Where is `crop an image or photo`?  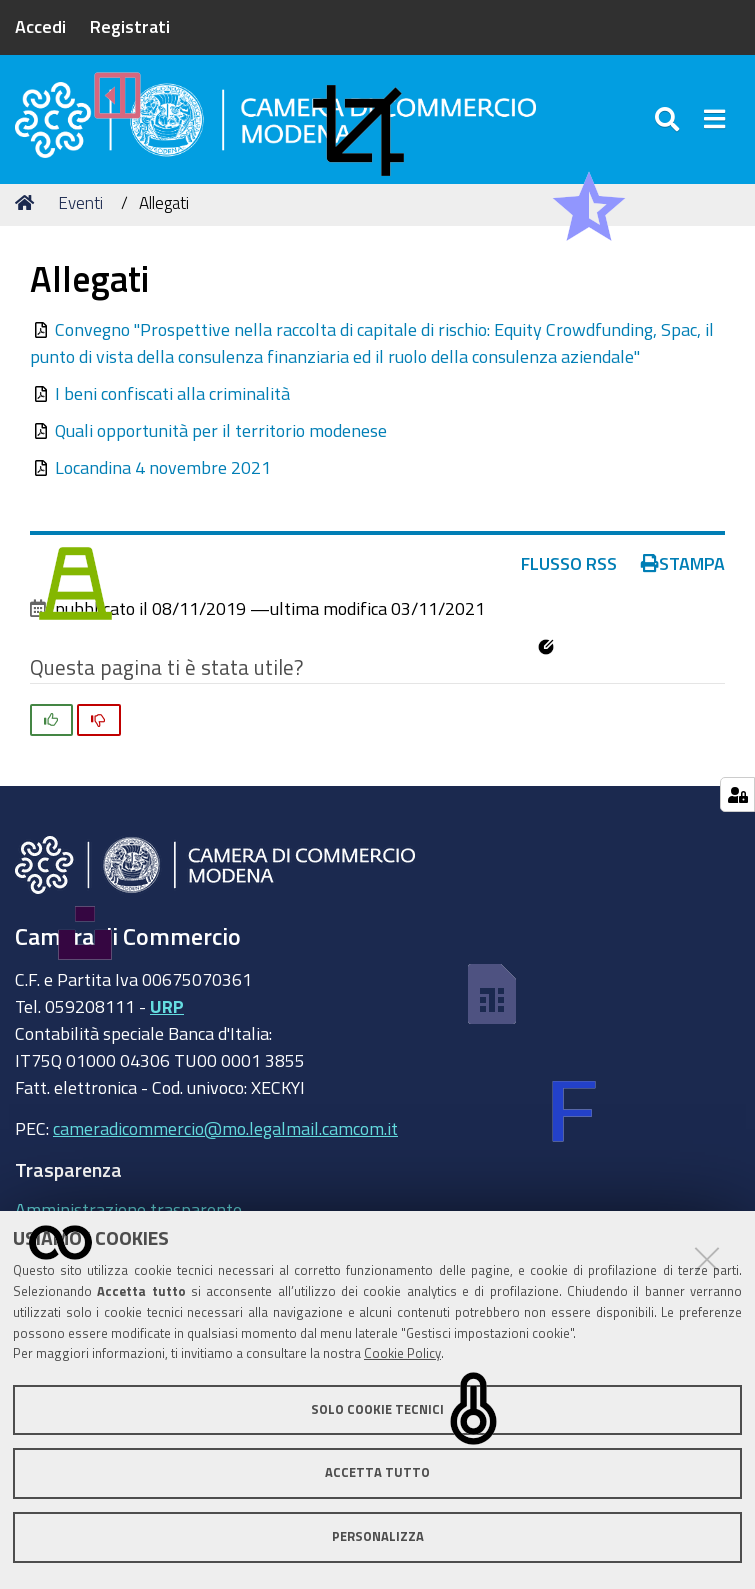
crop an image or photo is located at coordinates (358, 130).